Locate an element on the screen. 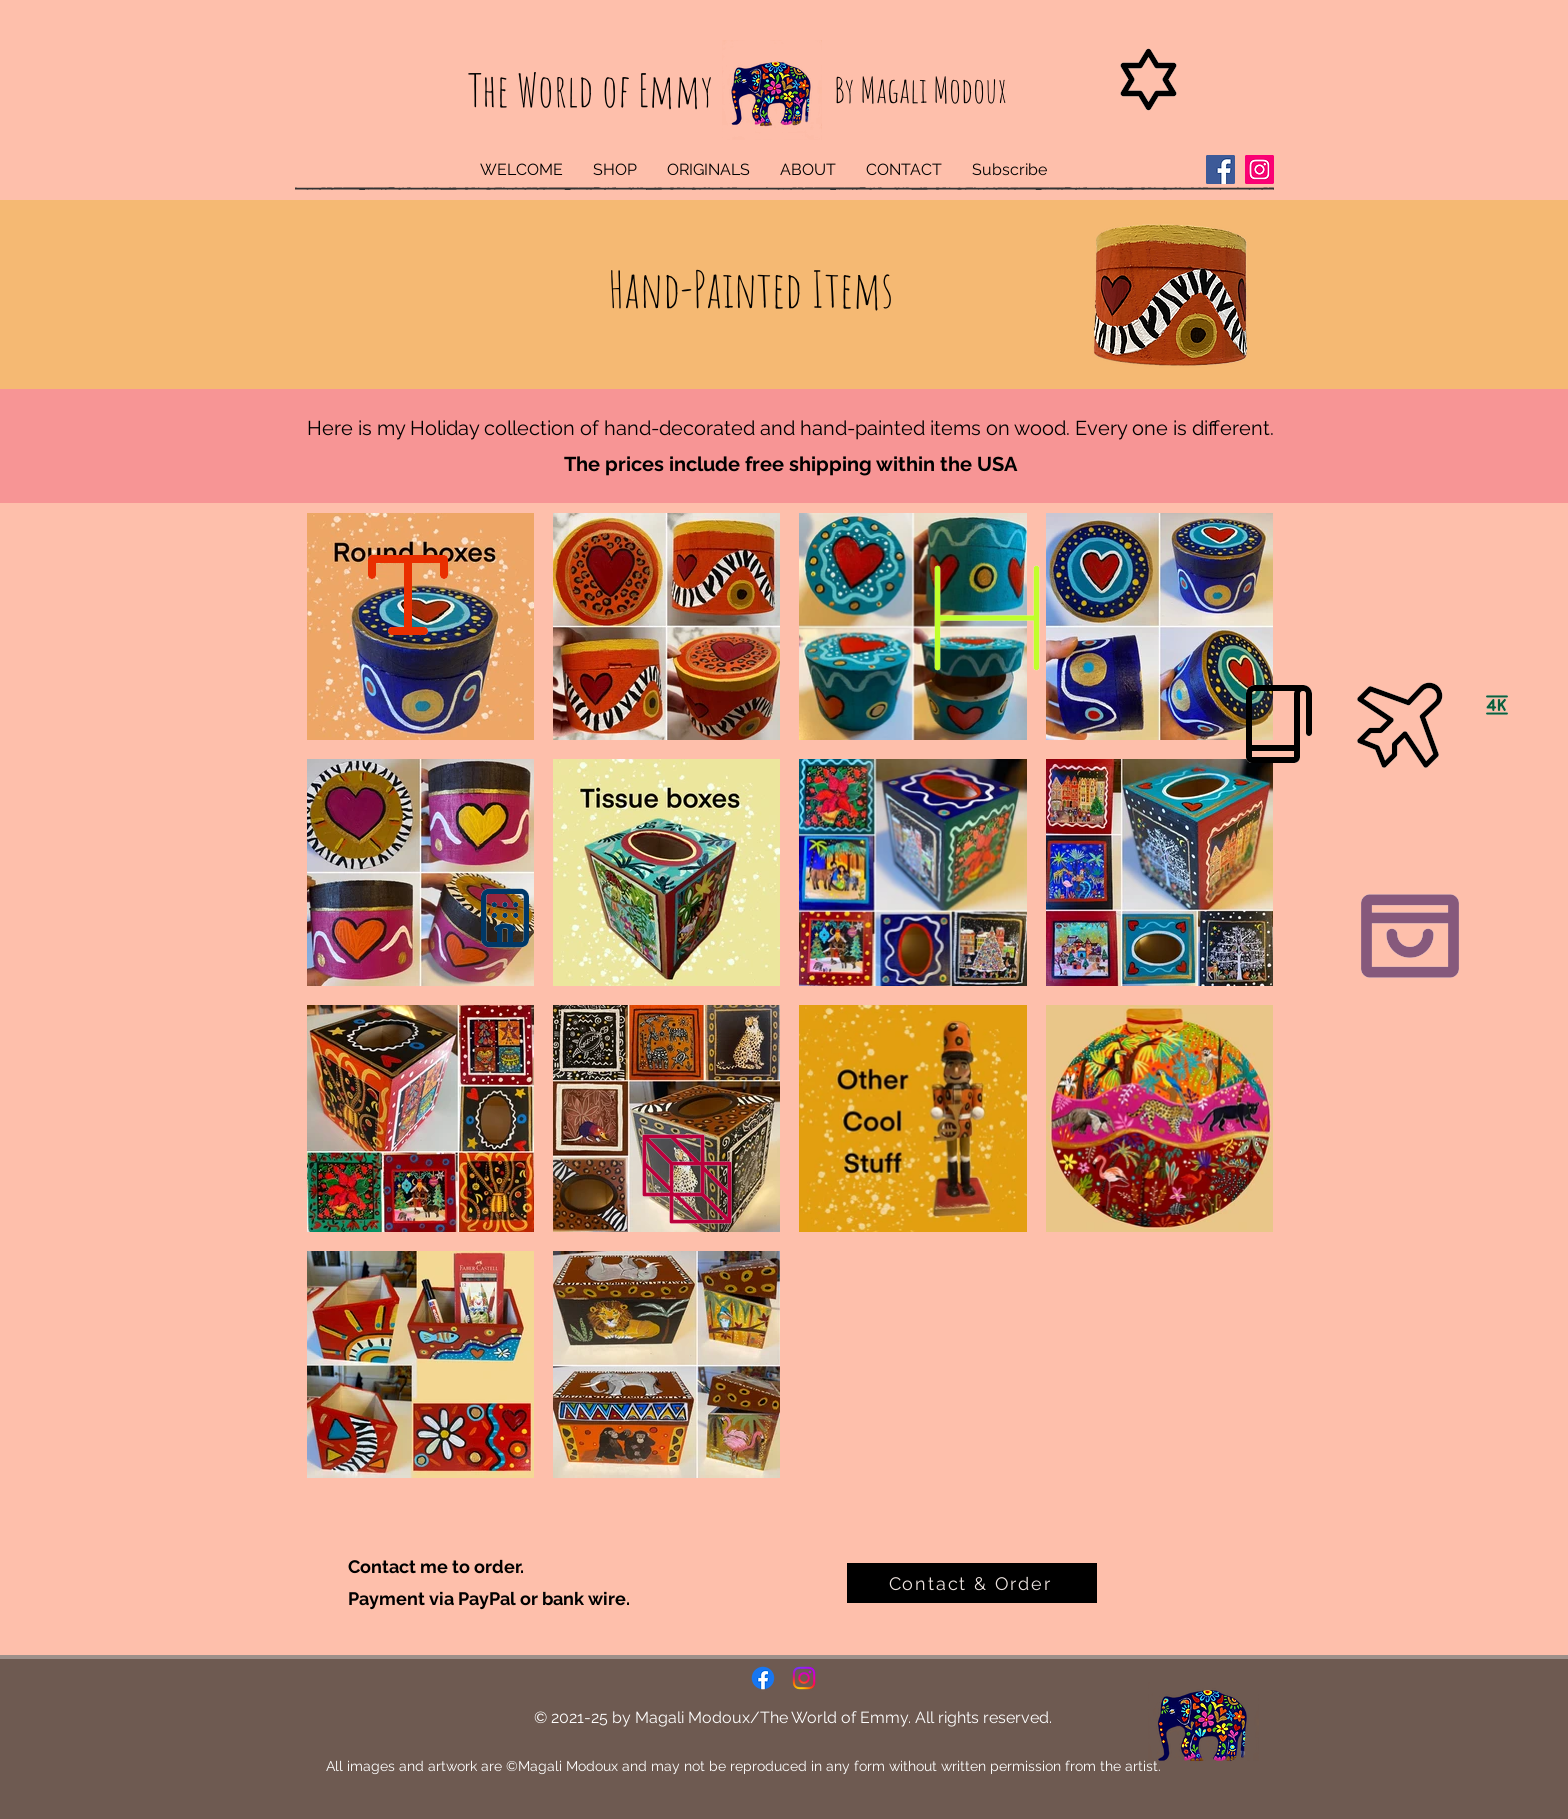  view your shopping bag is located at coordinates (1410, 936).